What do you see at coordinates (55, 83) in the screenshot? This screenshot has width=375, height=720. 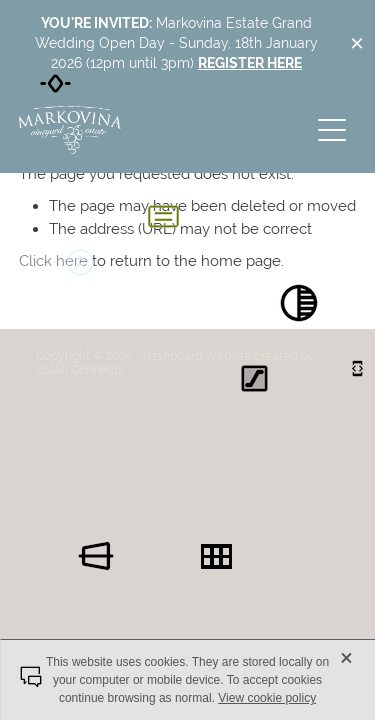 I see `align keyframe to horizontal center` at bounding box center [55, 83].